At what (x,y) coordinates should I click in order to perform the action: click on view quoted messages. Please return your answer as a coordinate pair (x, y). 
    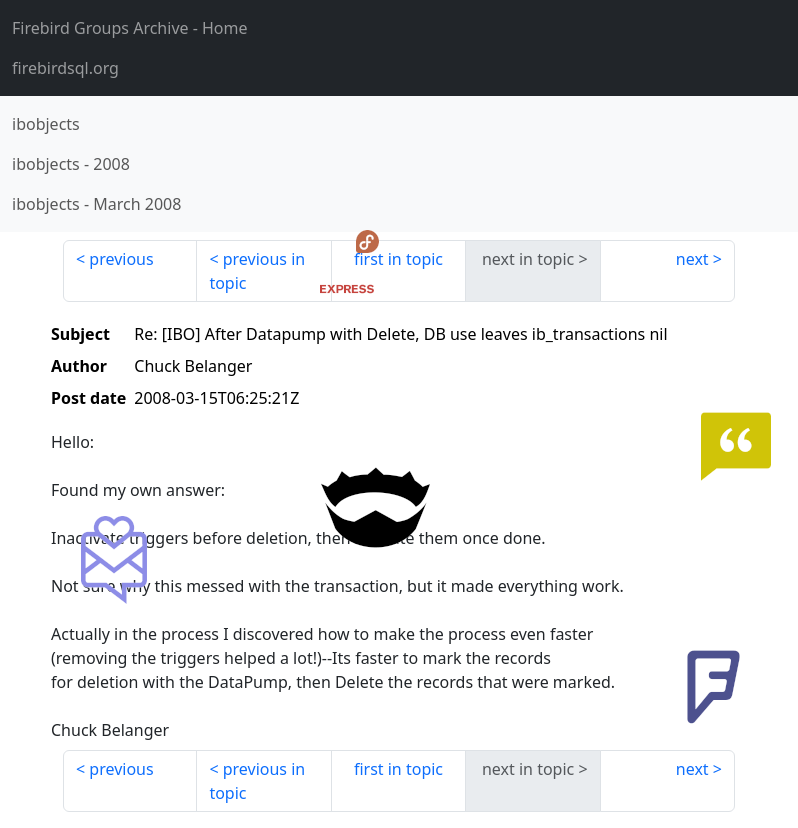
    Looking at the image, I should click on (736, 444).